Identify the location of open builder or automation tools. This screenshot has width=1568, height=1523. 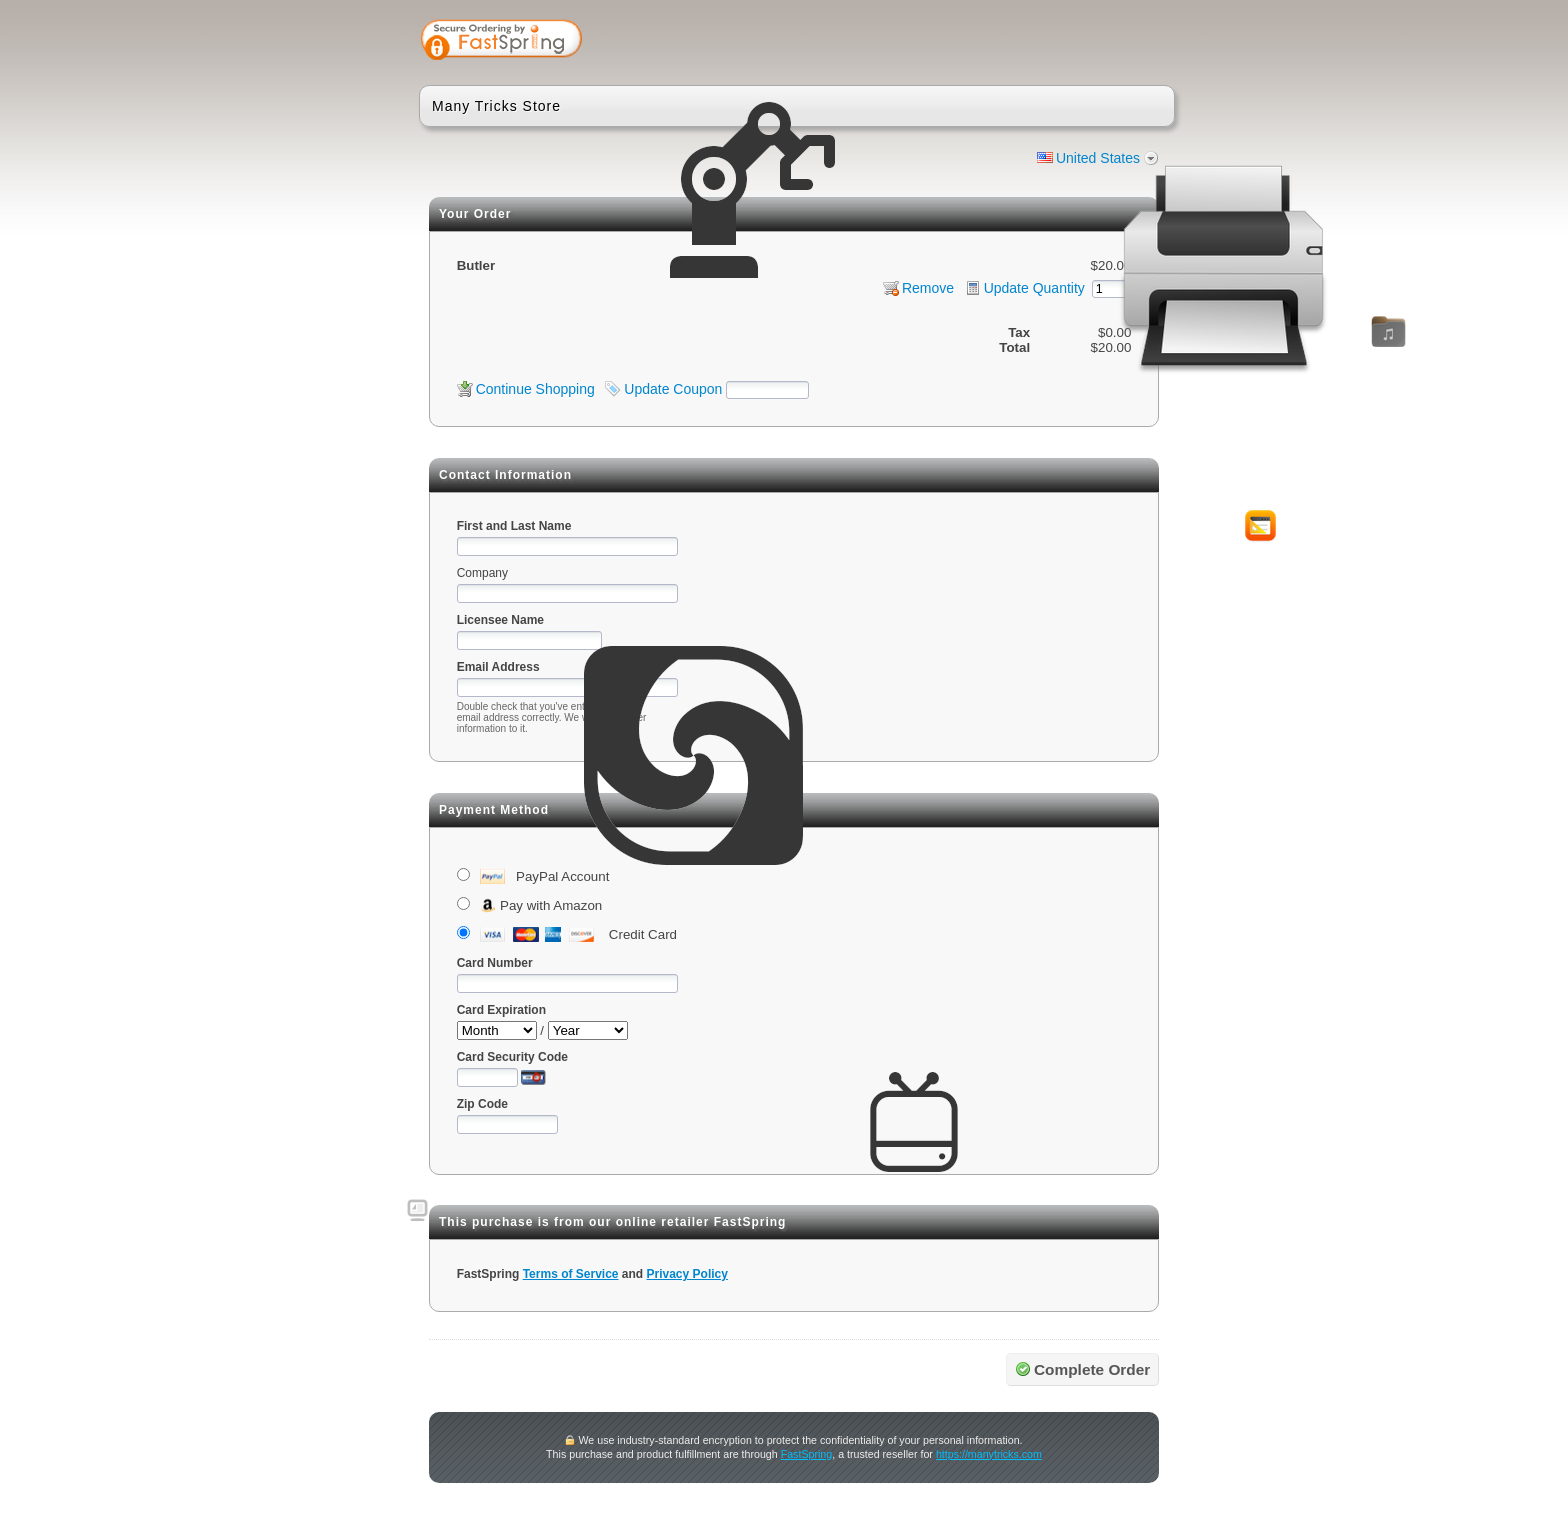
(747, 190).